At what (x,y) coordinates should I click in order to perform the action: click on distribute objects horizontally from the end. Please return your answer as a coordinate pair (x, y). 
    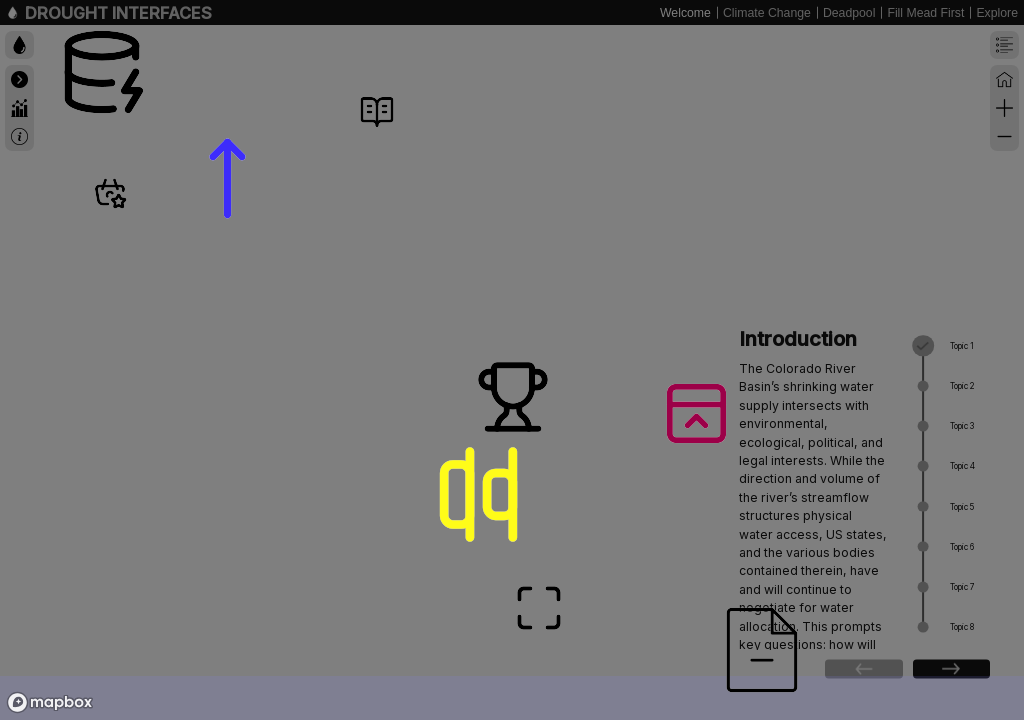
    Looking at the image, I should click on (478, 494).